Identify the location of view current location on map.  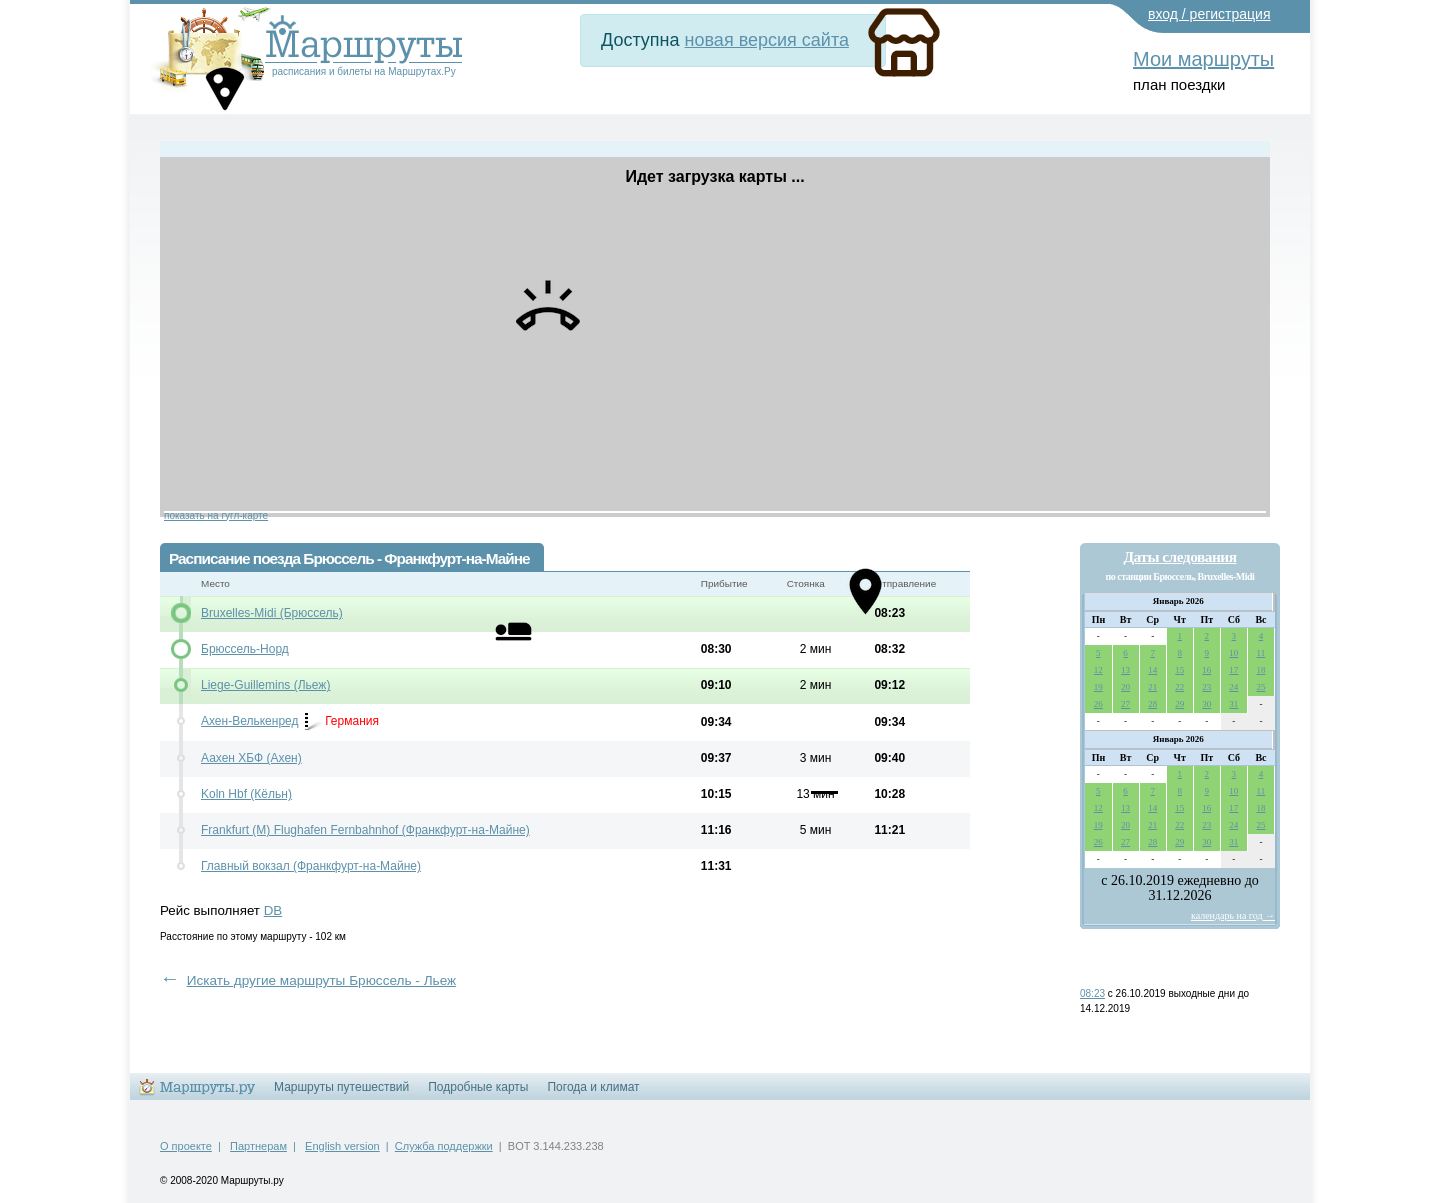
(865, 591).